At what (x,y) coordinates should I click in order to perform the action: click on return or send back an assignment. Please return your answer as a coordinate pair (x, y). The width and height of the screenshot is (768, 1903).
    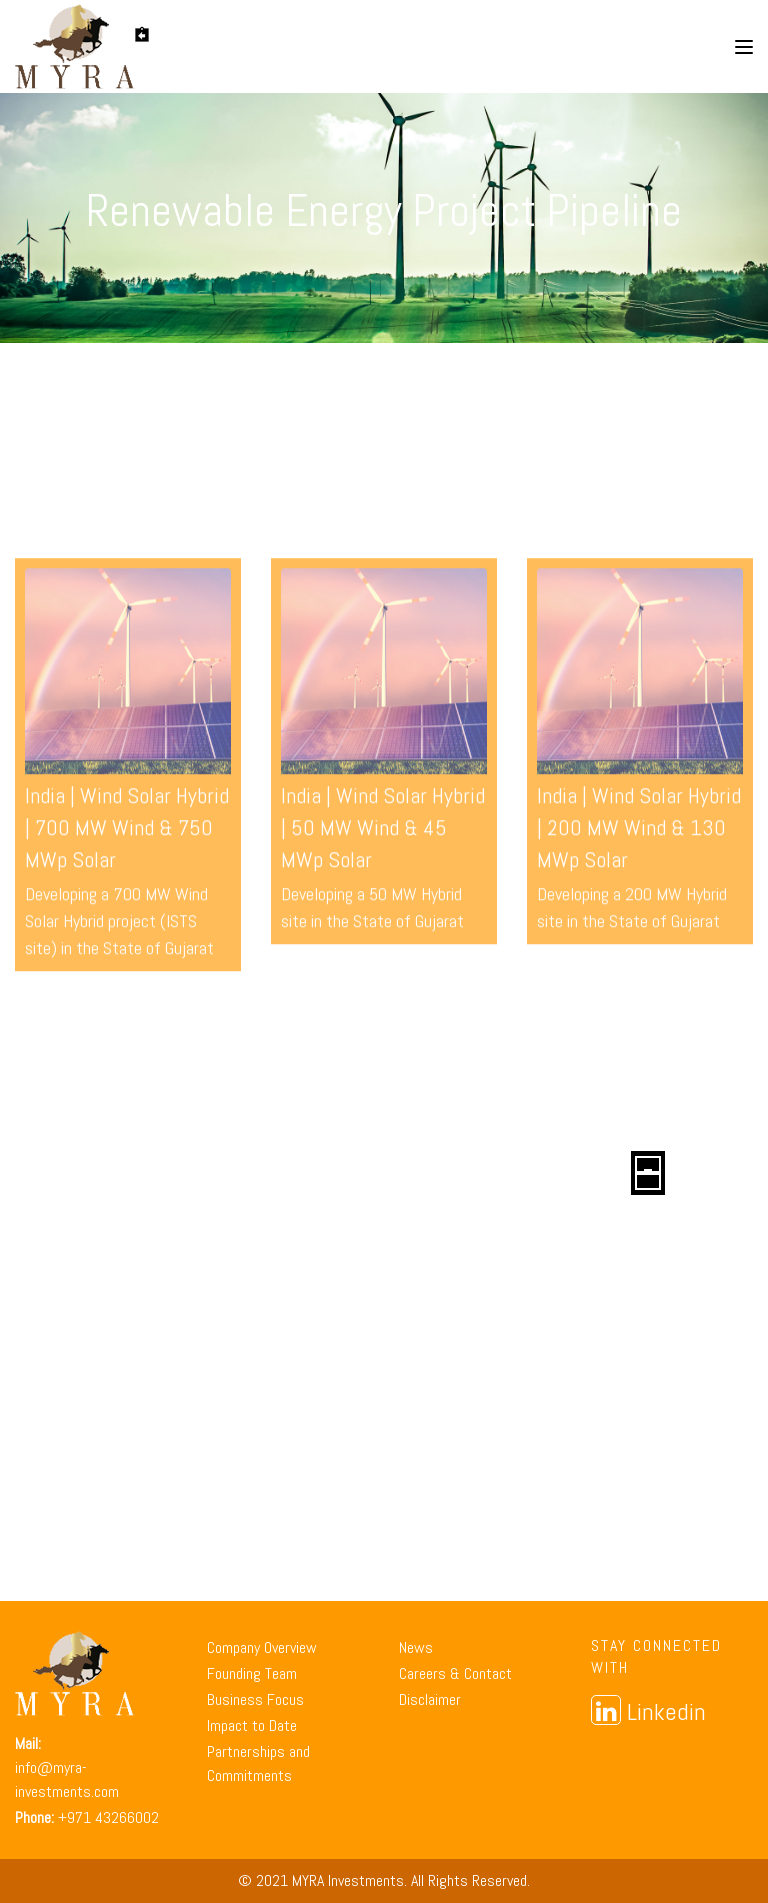
    Looking at the image, I should click on (142, 35).